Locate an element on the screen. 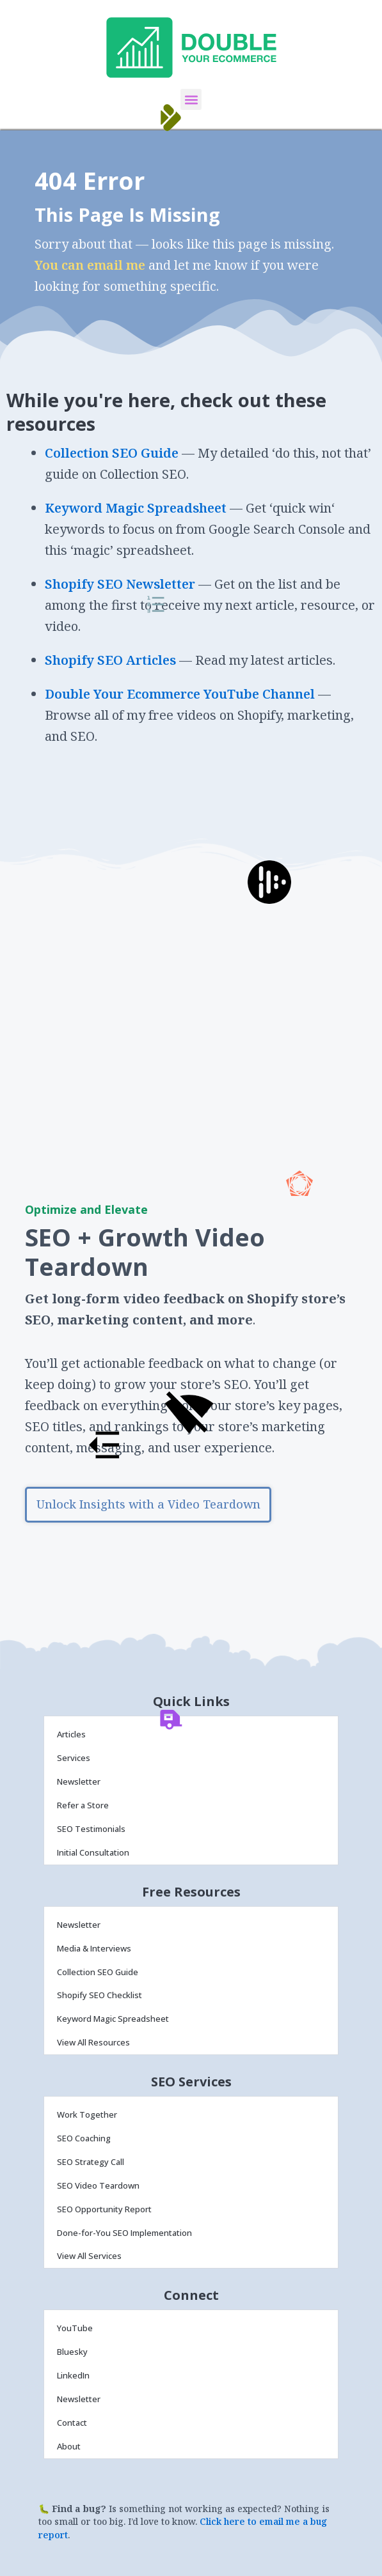 This screenshot has width=382, height=2576. open audioboom podcast platform is located at coordinates (269, 882).